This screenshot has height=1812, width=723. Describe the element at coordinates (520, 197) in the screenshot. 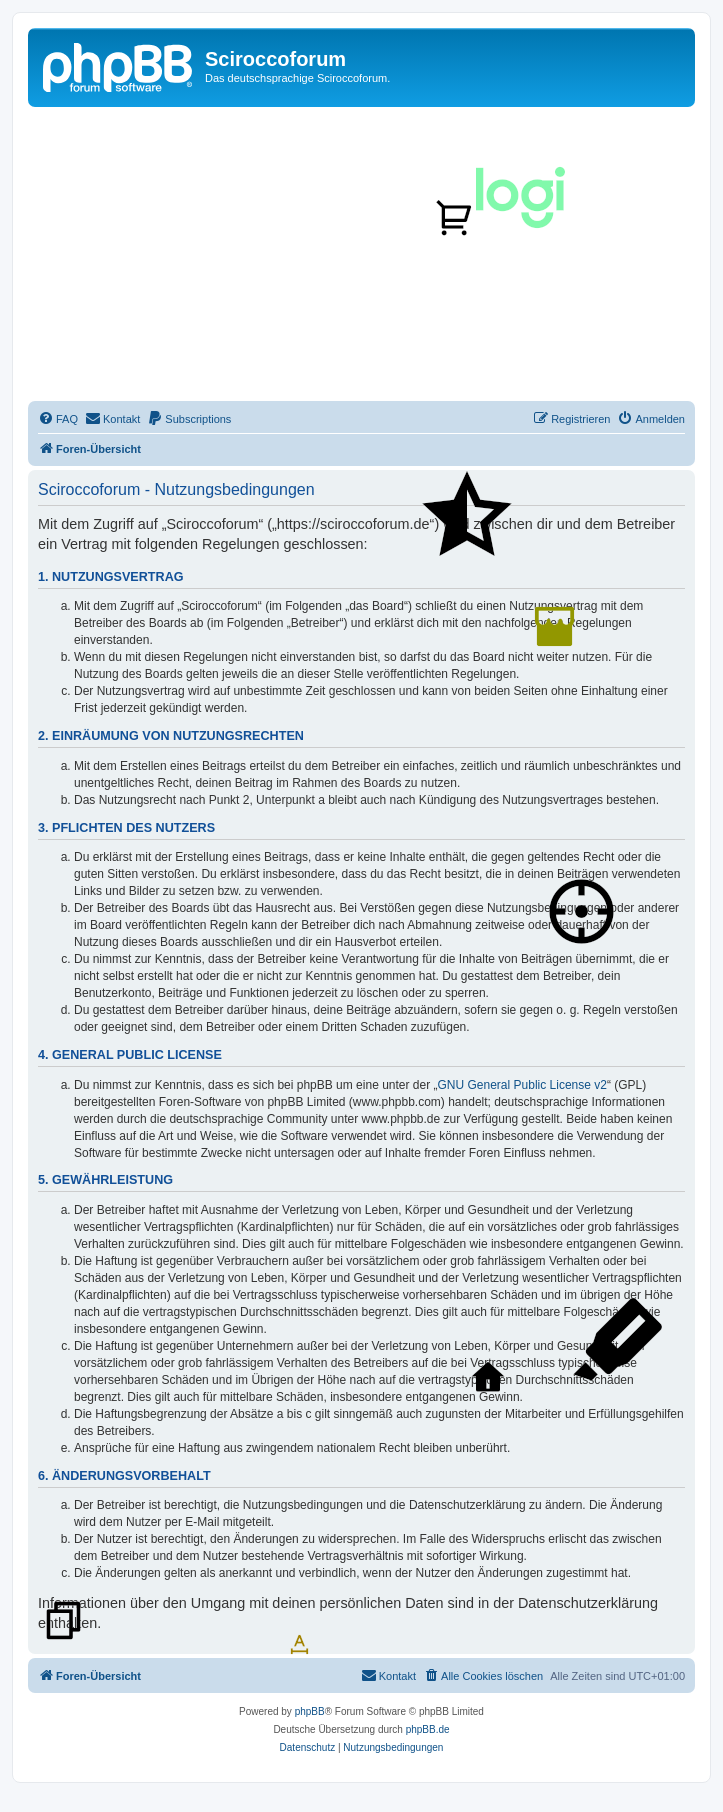

I see `Logitech brand logo` at that location.